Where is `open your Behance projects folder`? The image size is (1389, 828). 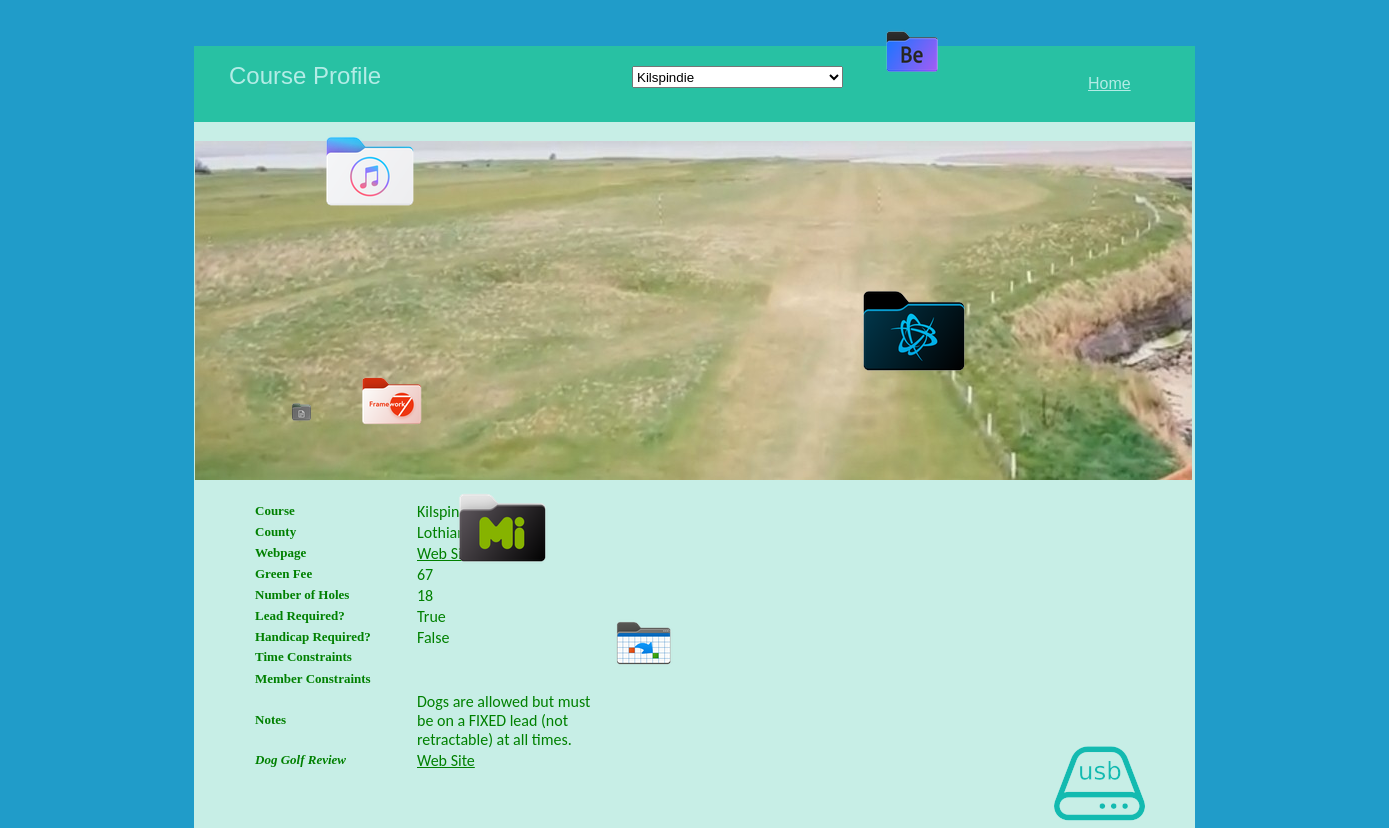 open your Behance projects folder is located at coordinates (912, 53).